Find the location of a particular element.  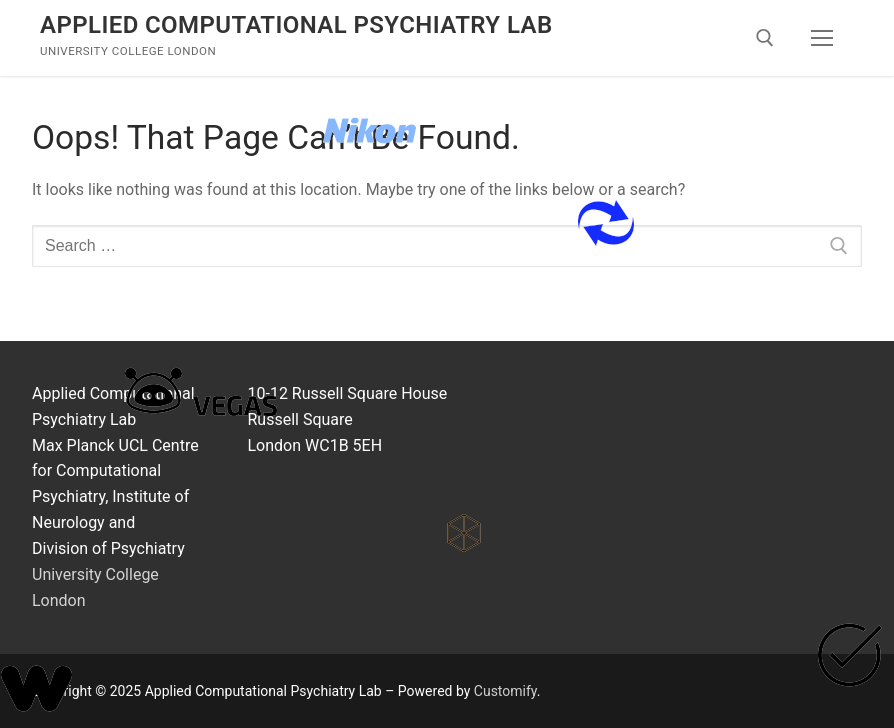

cachet status page logo is located at coordinates (850, 655).